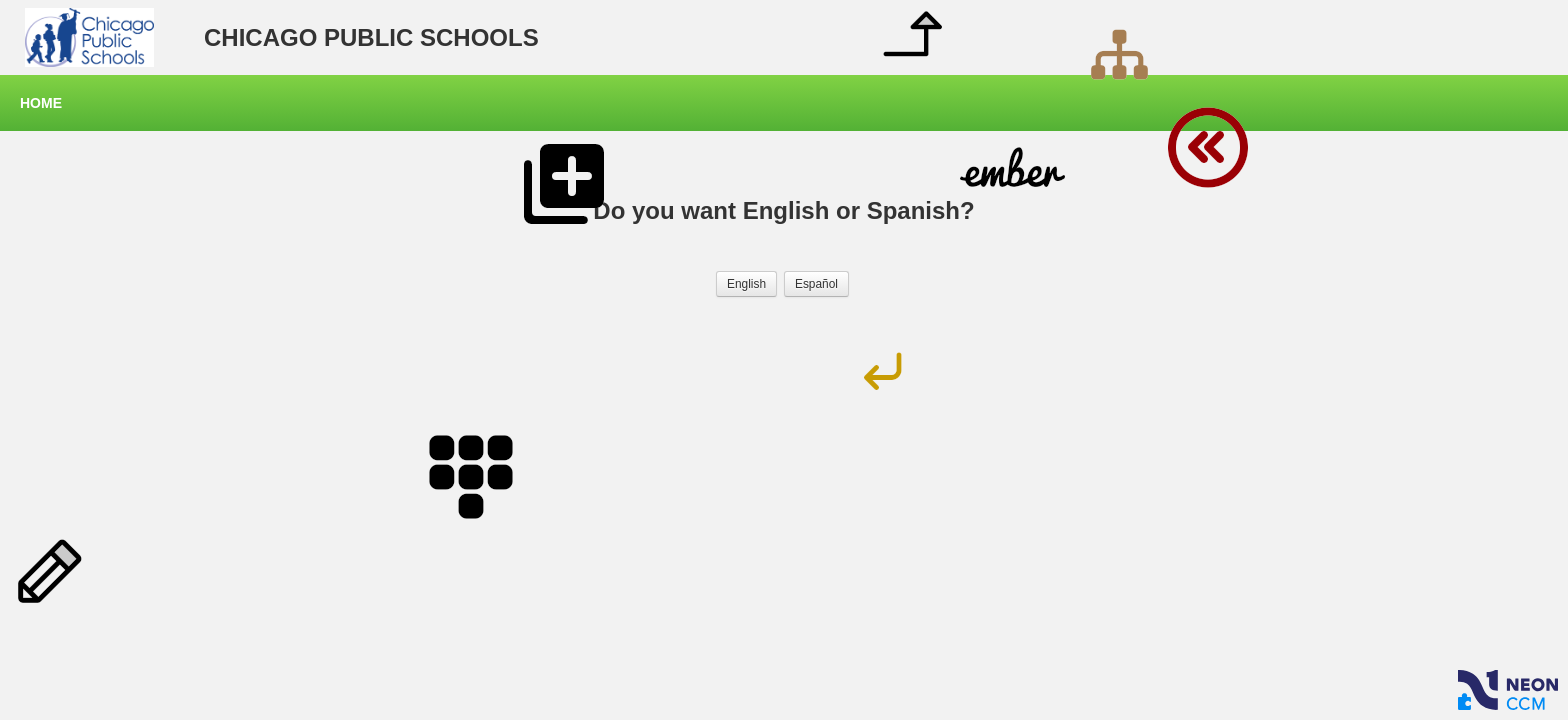 Image resolution: width=1568 pixels, height=720 pixels. I want to click on view site structure or hierarchy, so click(1119, 54).